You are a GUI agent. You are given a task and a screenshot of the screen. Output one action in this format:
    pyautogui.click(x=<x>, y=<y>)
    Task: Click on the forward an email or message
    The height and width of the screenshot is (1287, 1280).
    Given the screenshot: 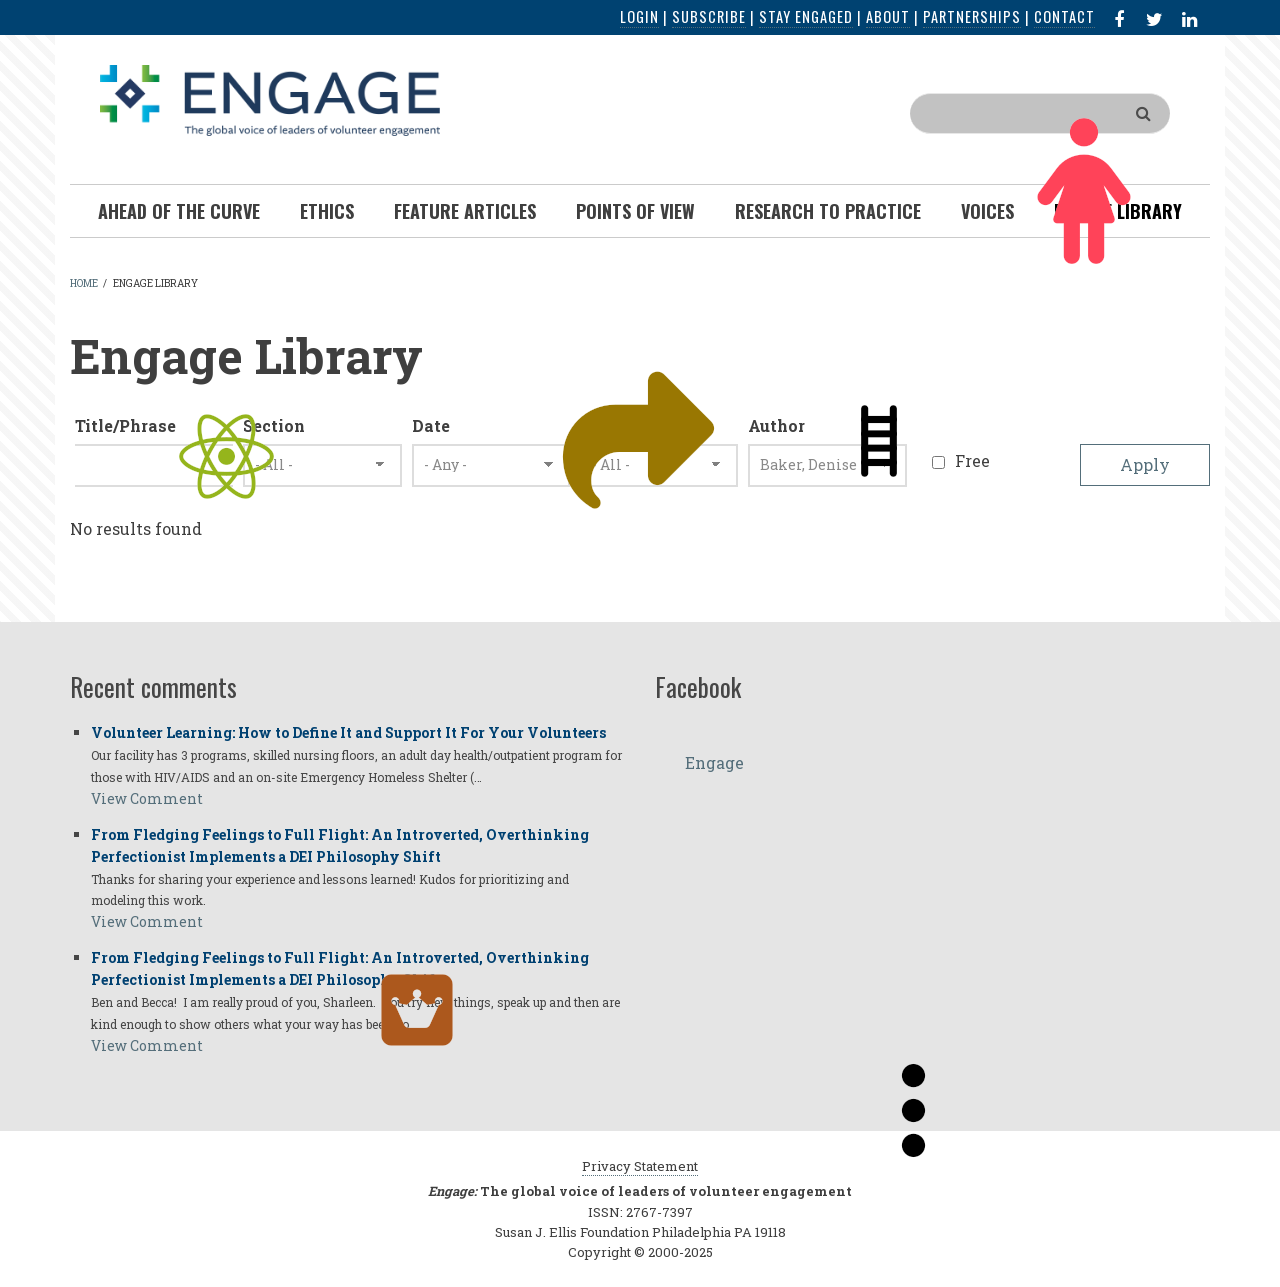 What is the action you would take?
    pyautogui.click(x=638, y=442)
    